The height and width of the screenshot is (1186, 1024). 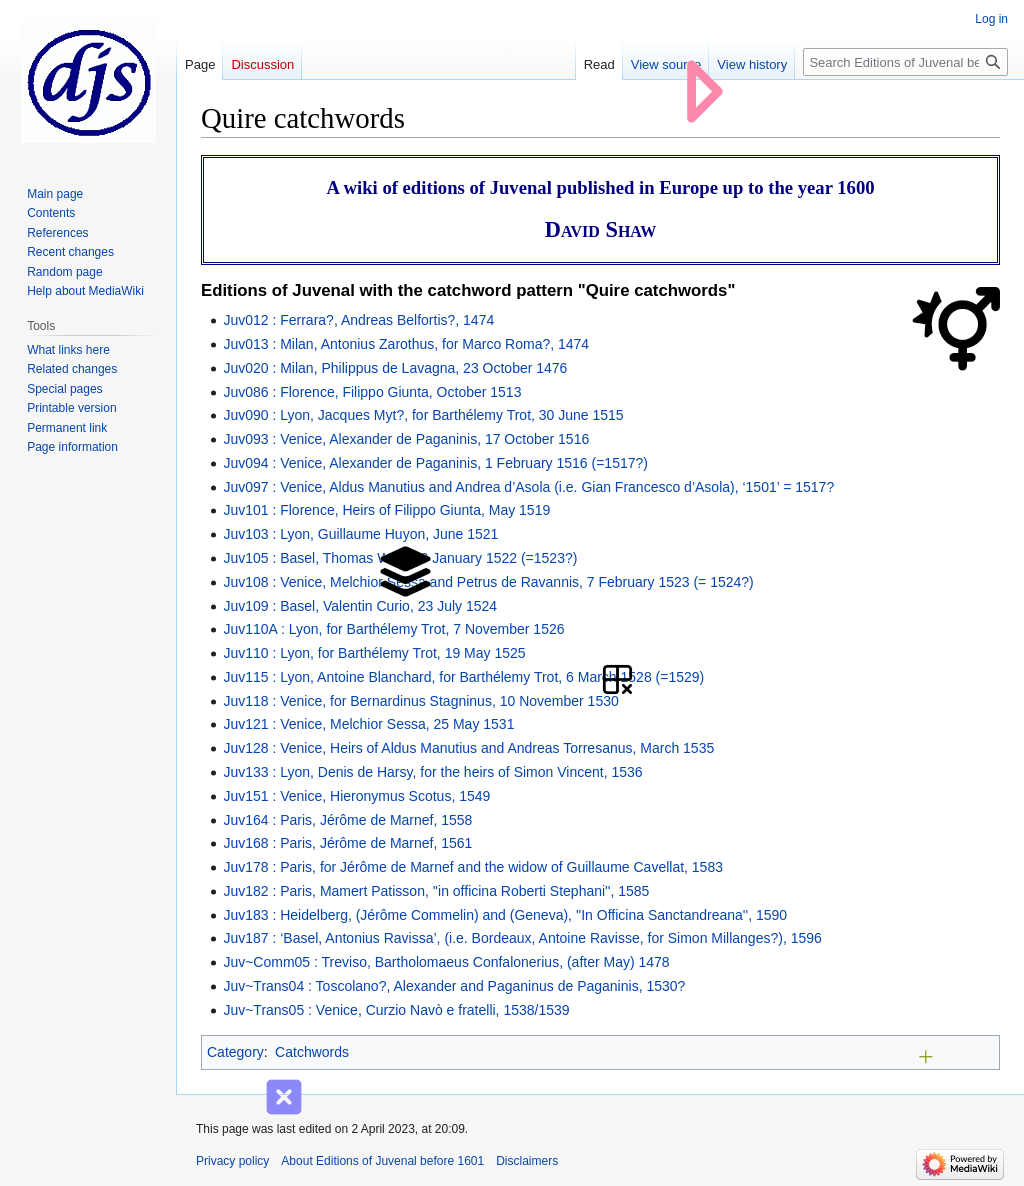 I want to click on add a new item, so click(x=926, y=1057).